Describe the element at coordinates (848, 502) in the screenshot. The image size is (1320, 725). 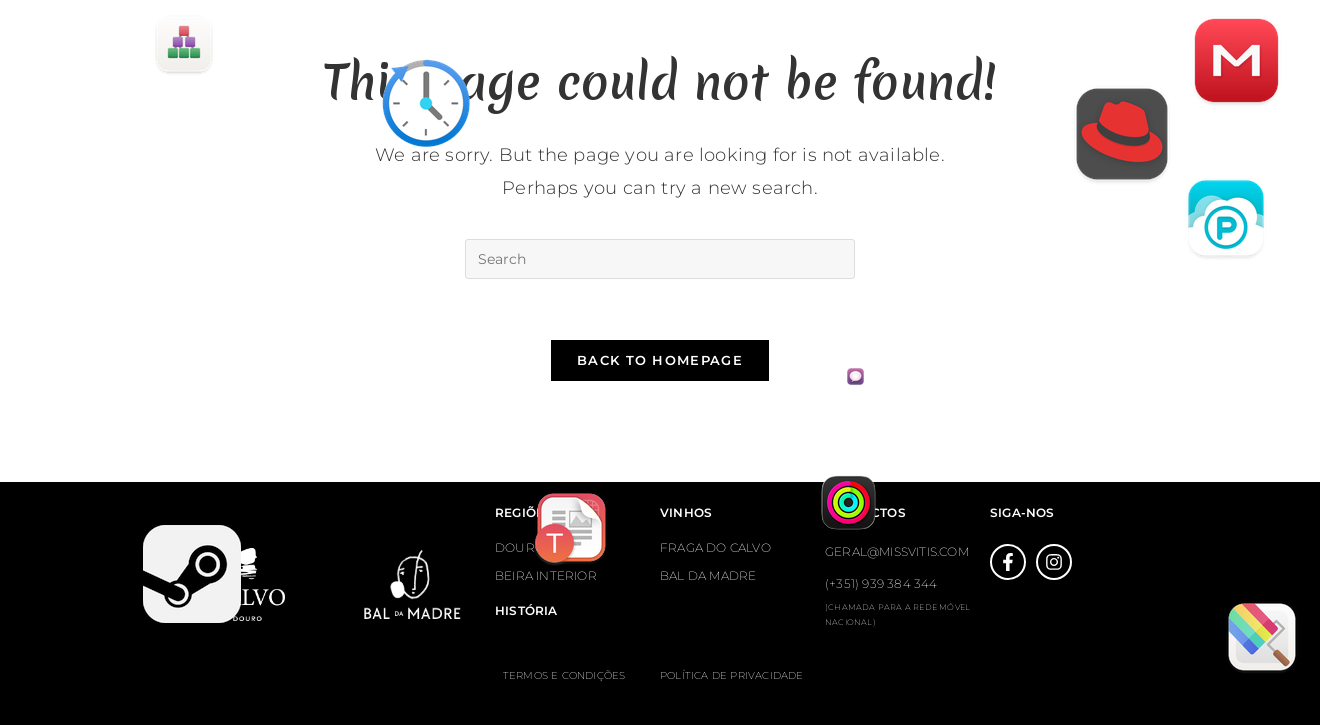
I see `open the fitness app` at that location.